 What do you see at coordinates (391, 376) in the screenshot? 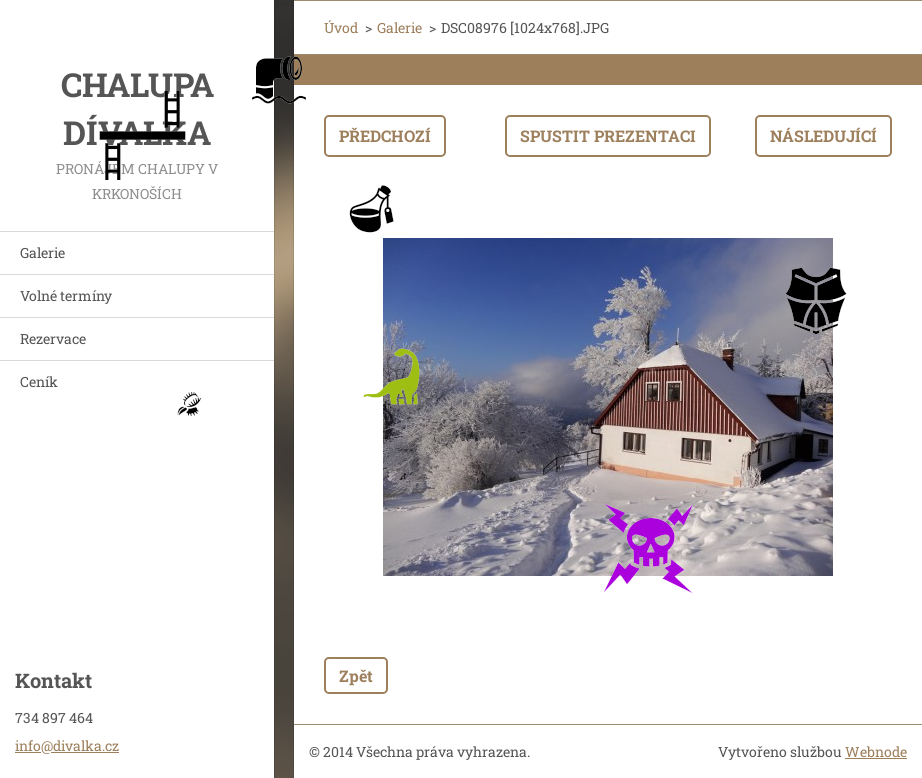
I see `dinosaur category or prehistoric theme indicator` at bounding box center [391, 376].